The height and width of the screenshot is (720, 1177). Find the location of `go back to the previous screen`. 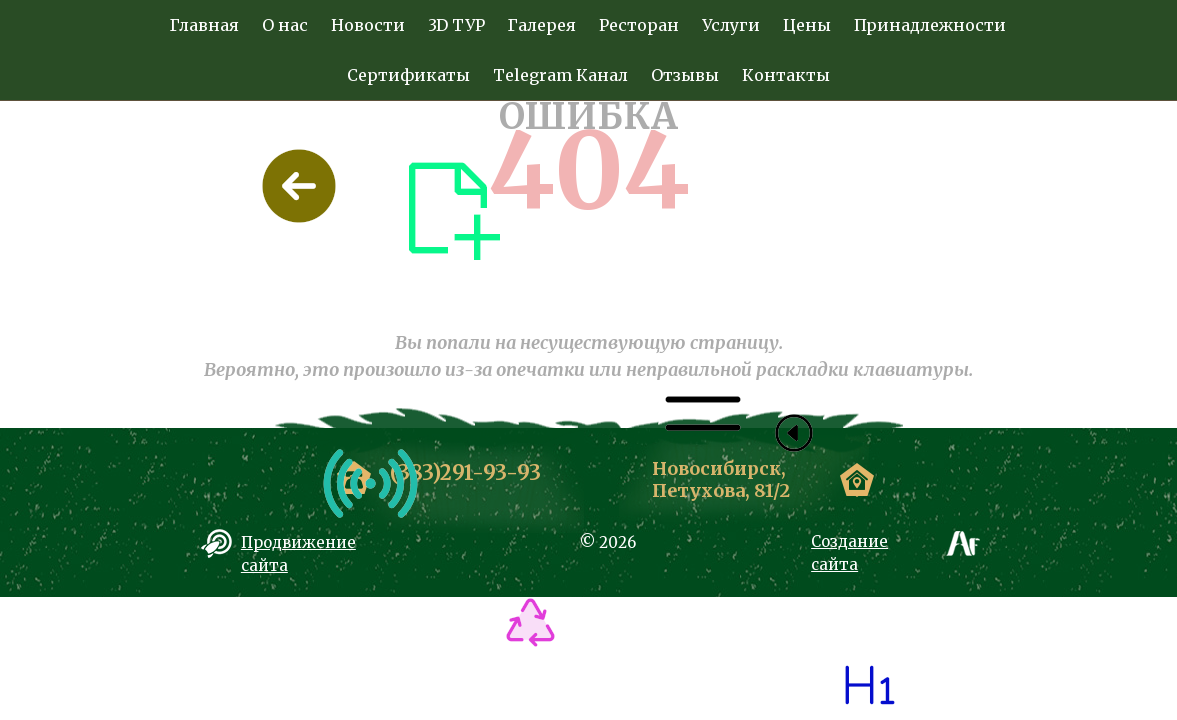

go back to the previous screen is located at coordinates (794, 433).